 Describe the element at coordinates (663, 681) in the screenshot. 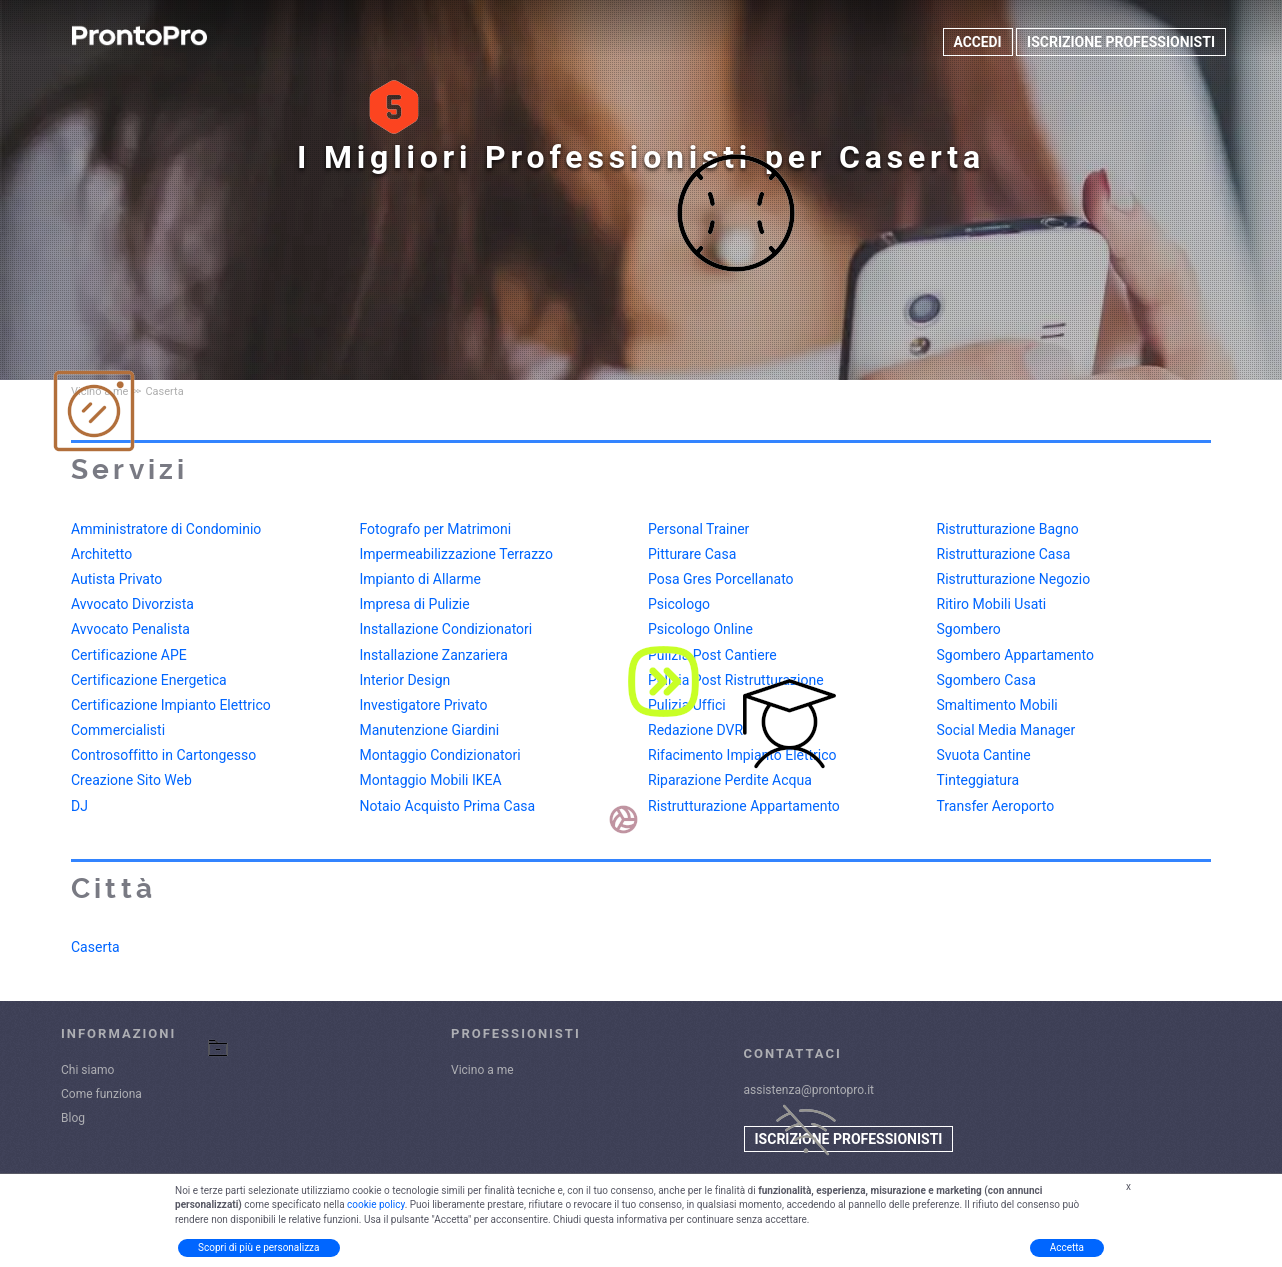

I see `skip forward or advance to next item` at that location.